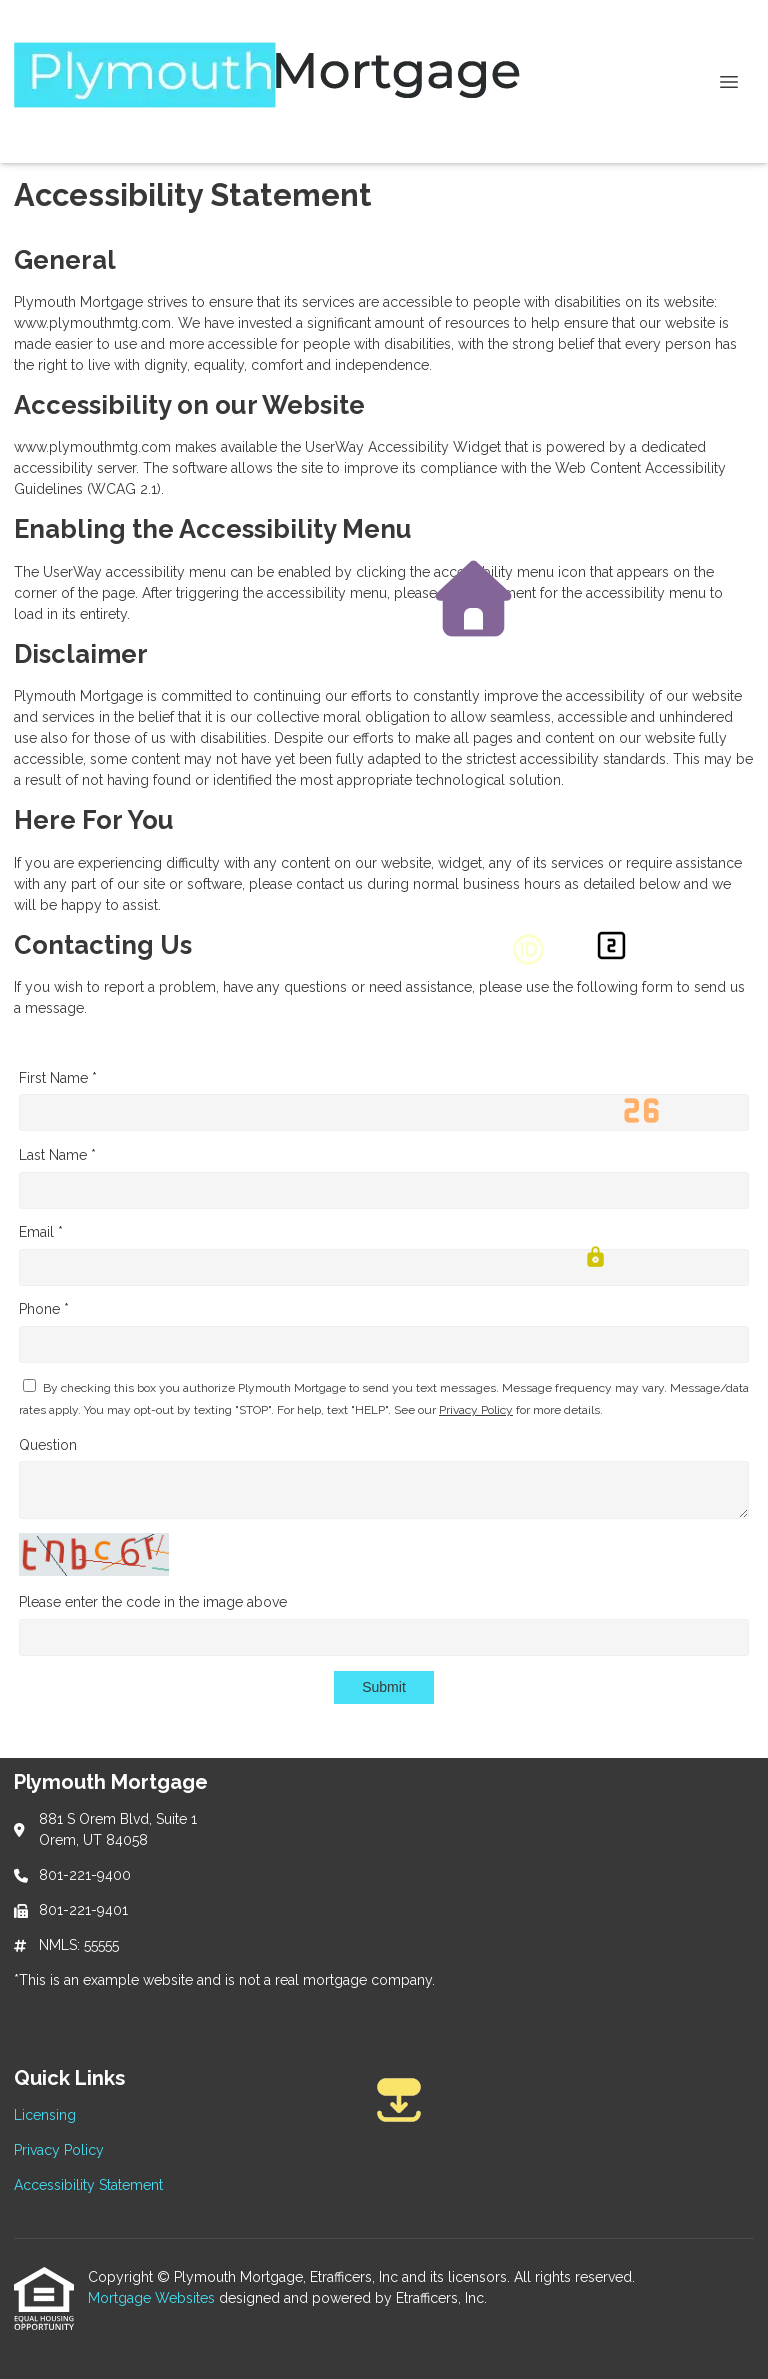  What do you see at coordinates (528, 949) in the screenshot?
I see `connect to Pushbullet services` at bounding box center [528, 949].